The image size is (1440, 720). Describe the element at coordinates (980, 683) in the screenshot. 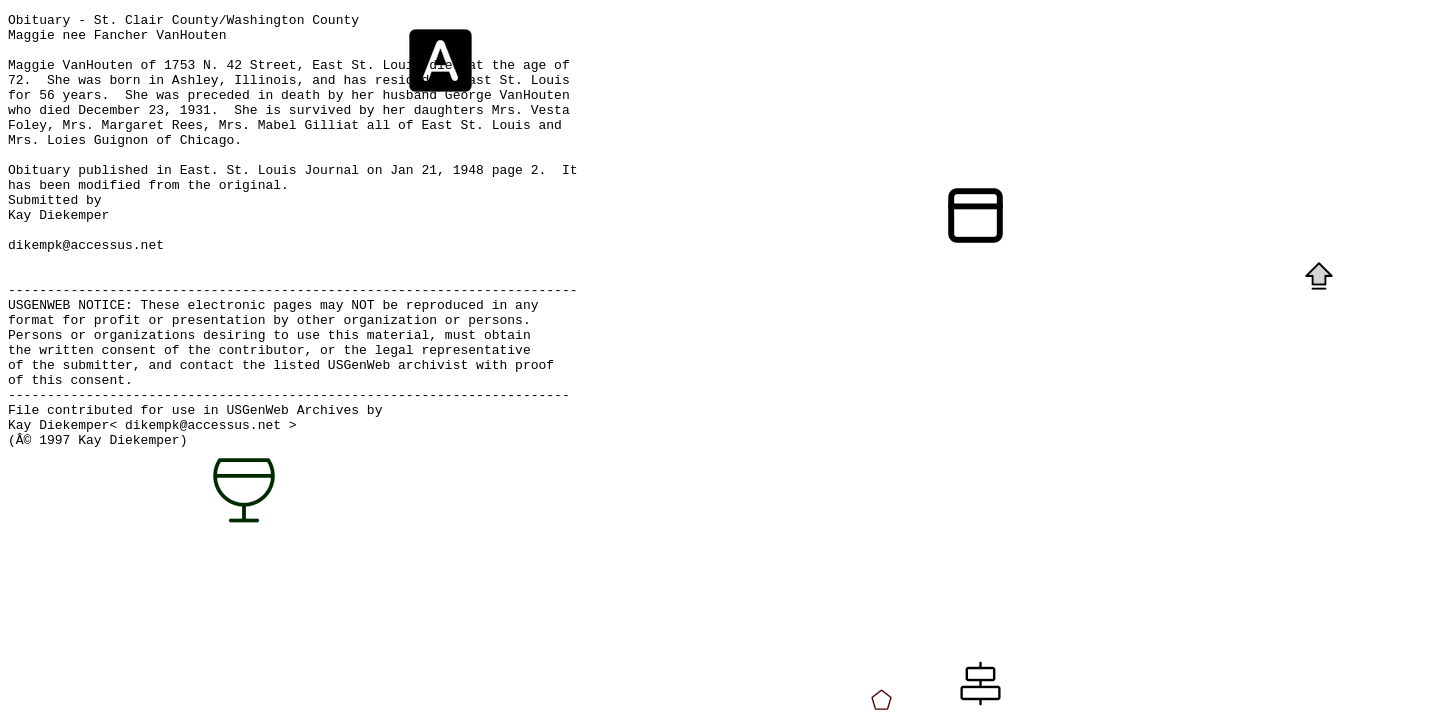

I see `align objects to horizontal center` at that location.